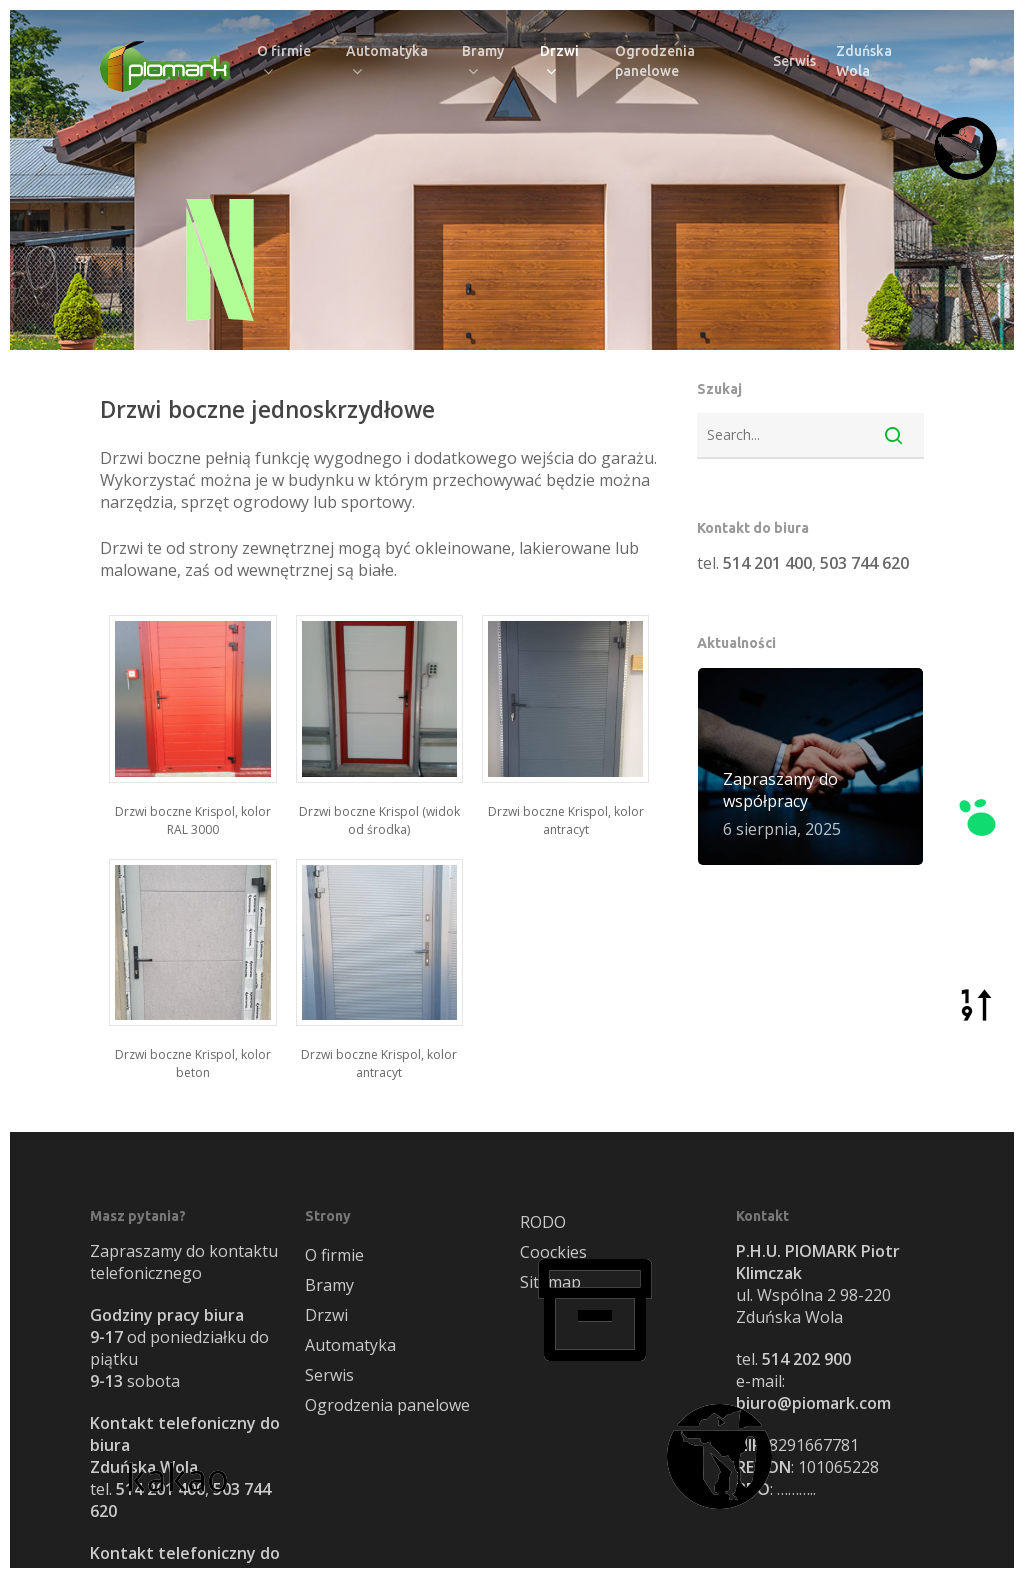 The width and height of the screenshot is (1024, 1578). I want to click on open Netflix app, so click(220, 260).